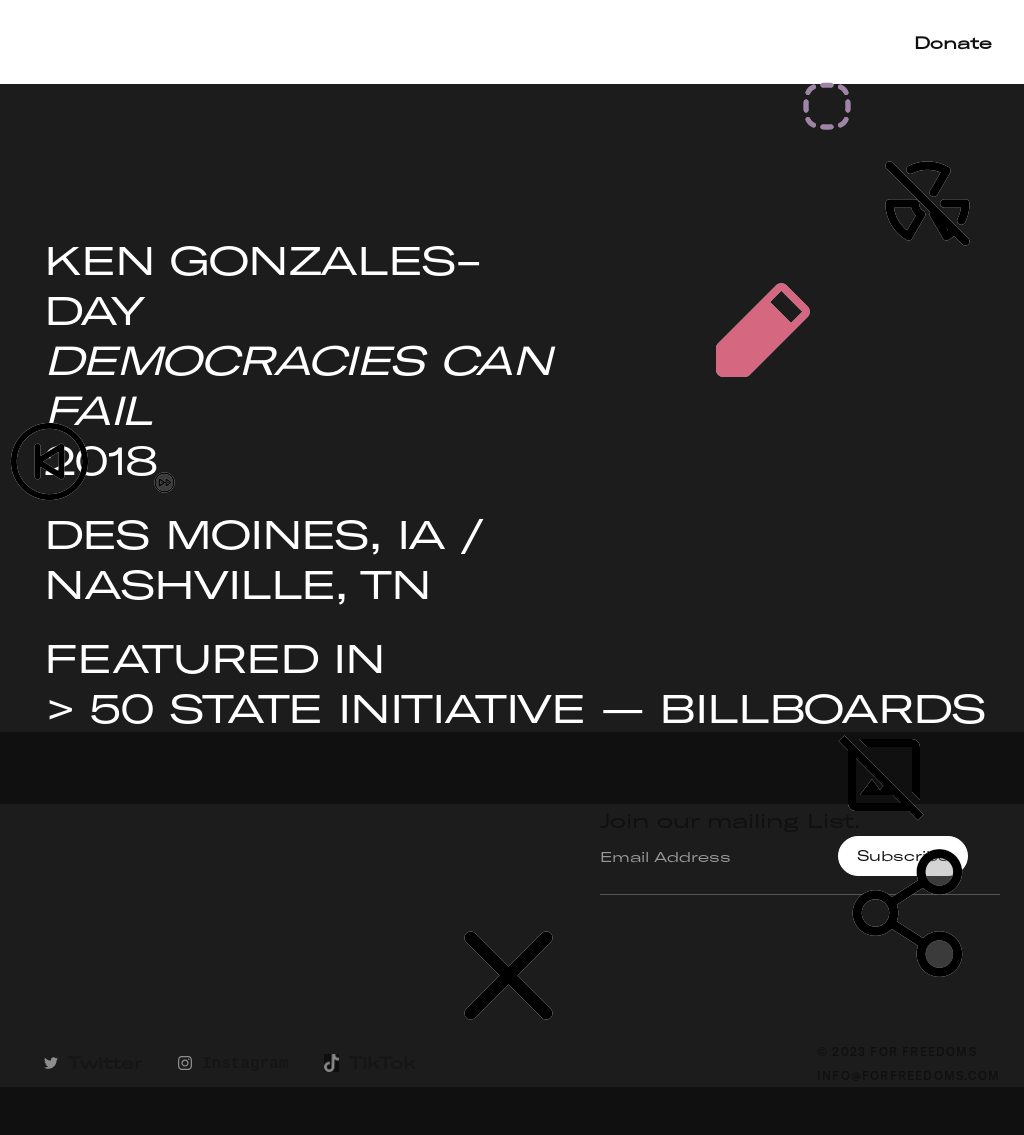 The image size is (1024, 1135). Describe the element at coordinates (912, 913) in the screenshot. I see `share content to social networks` at that location.